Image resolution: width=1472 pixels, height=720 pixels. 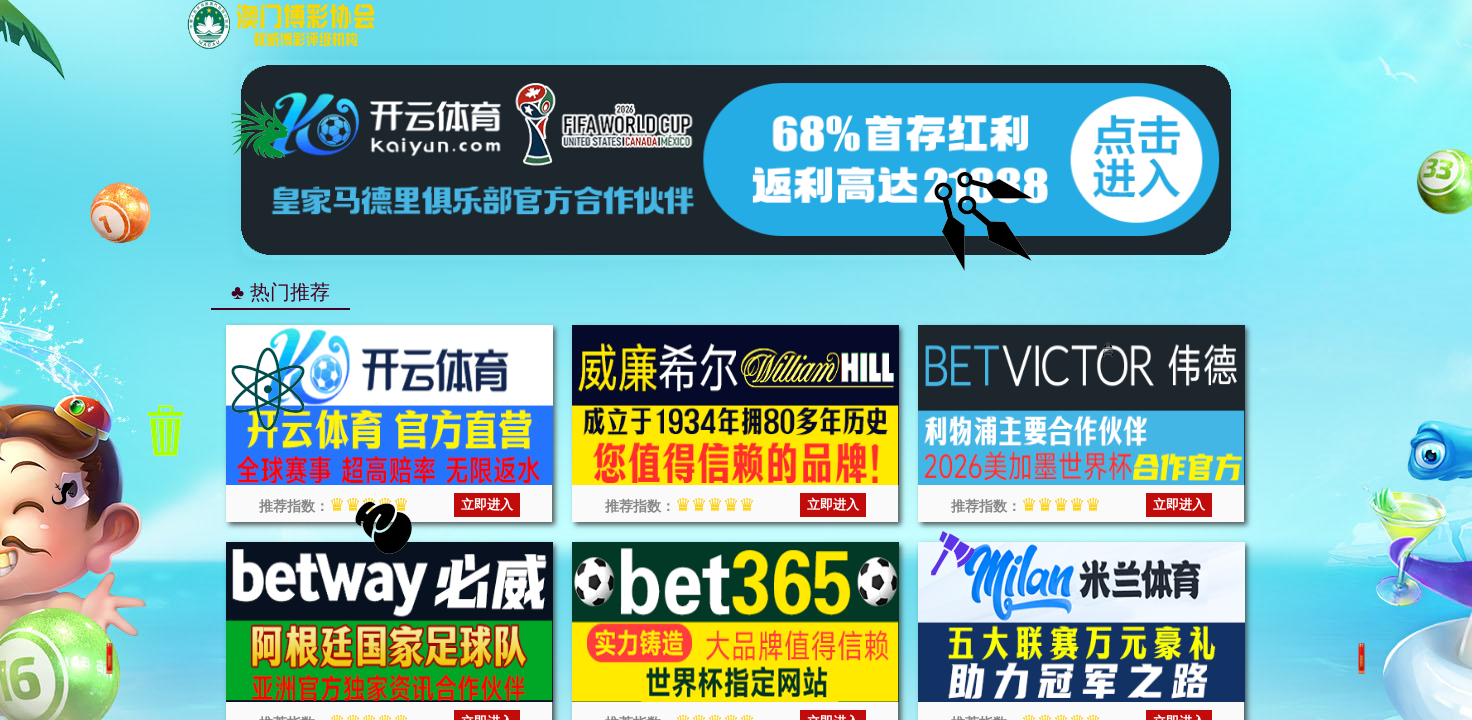 I want to click on select light armor class, so click(x=1108, y=350).